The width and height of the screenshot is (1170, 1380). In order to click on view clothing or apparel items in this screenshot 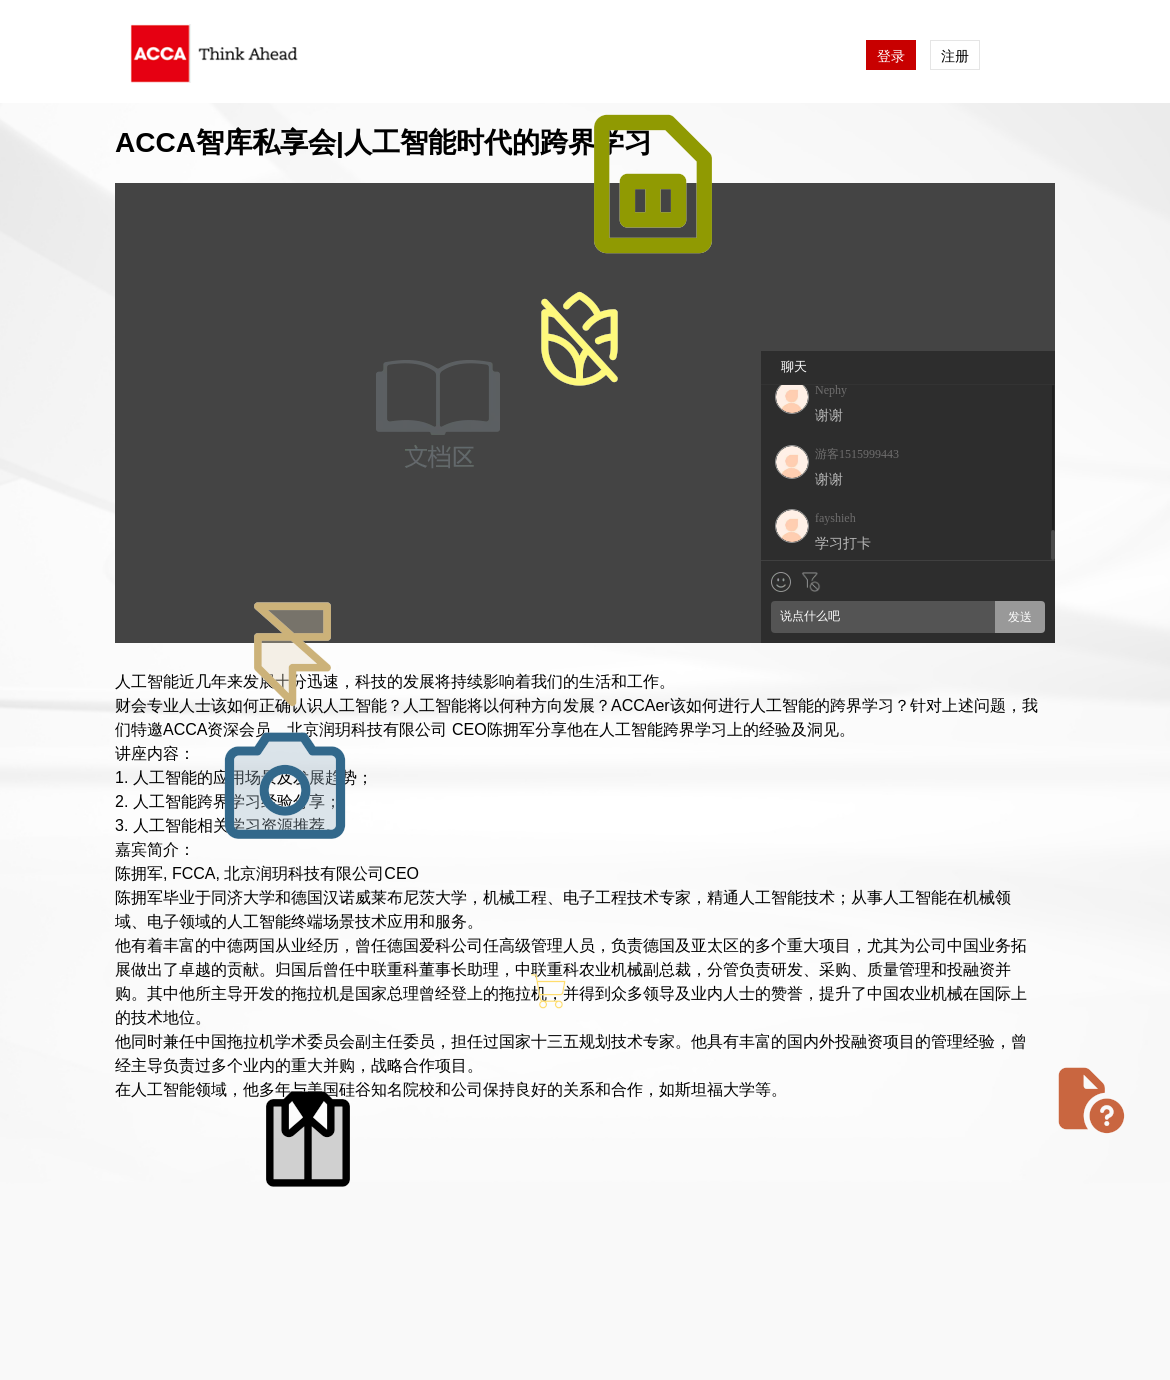, I will do `click(308, 1141)`.